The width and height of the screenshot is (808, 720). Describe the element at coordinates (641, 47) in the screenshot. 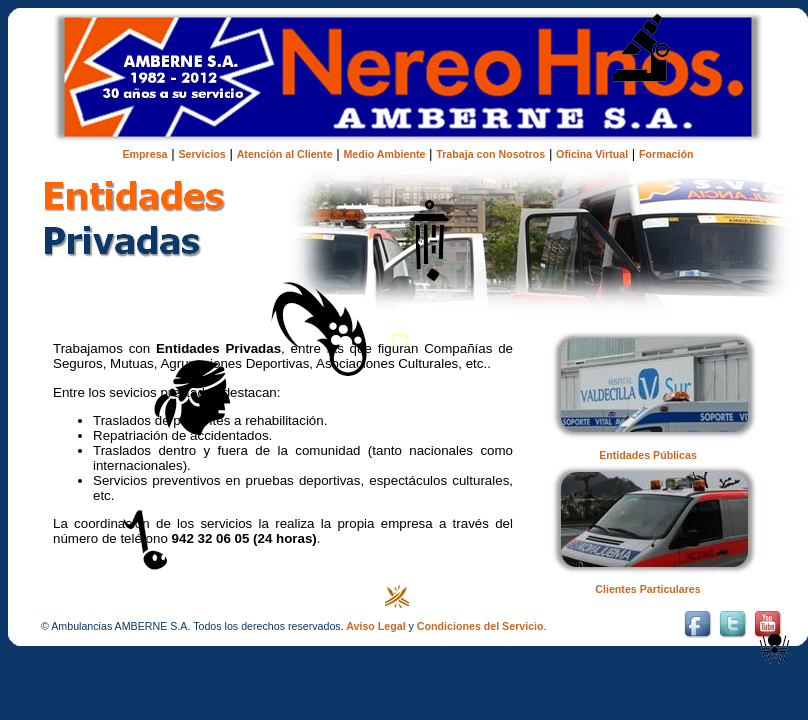

I see `access research or analysis tools` at that location.